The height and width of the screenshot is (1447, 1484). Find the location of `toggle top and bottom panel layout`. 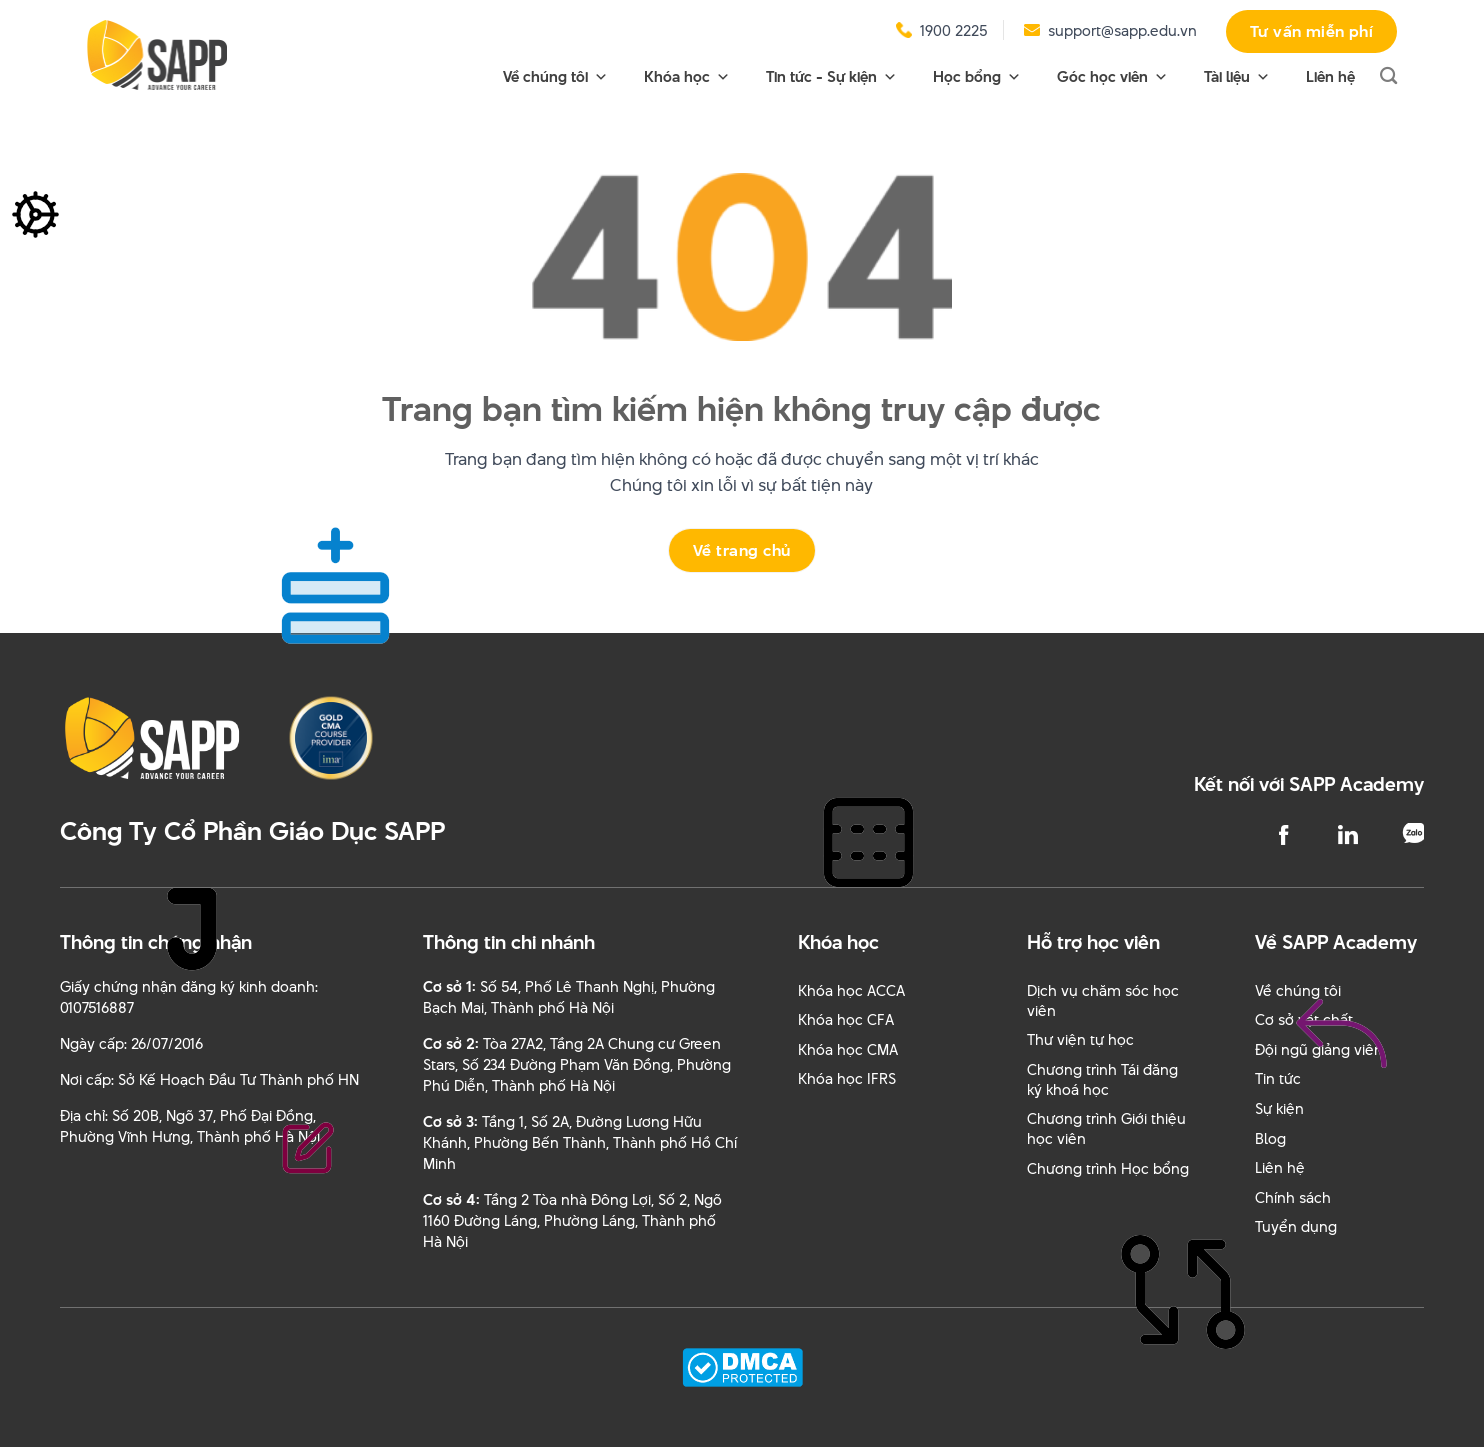

toggle top and bottom panel layout is located at coordinates (868, 842).